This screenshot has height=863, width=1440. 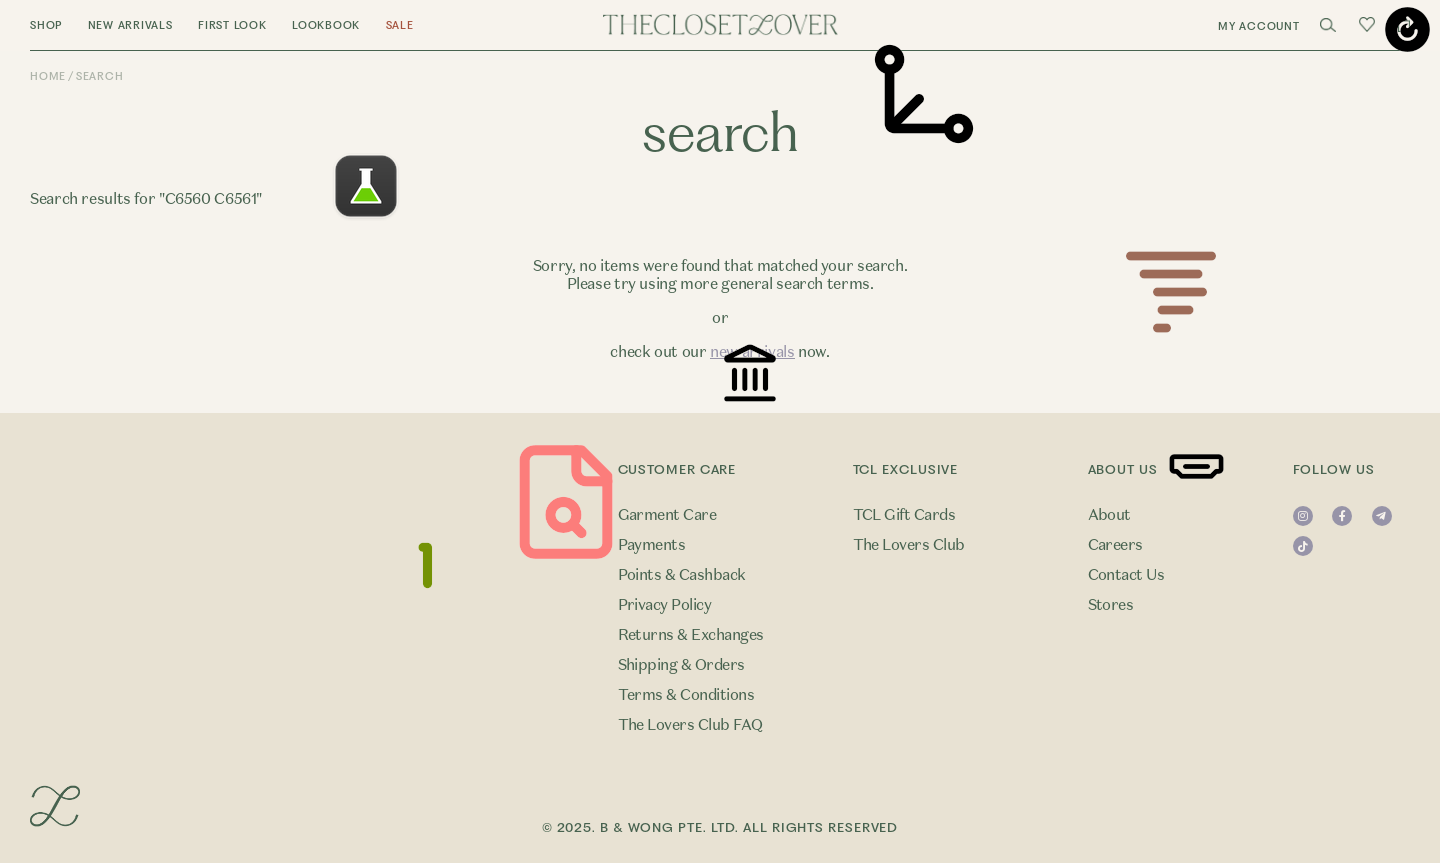 I want to click on search within a document, so click(x=566, y=502).